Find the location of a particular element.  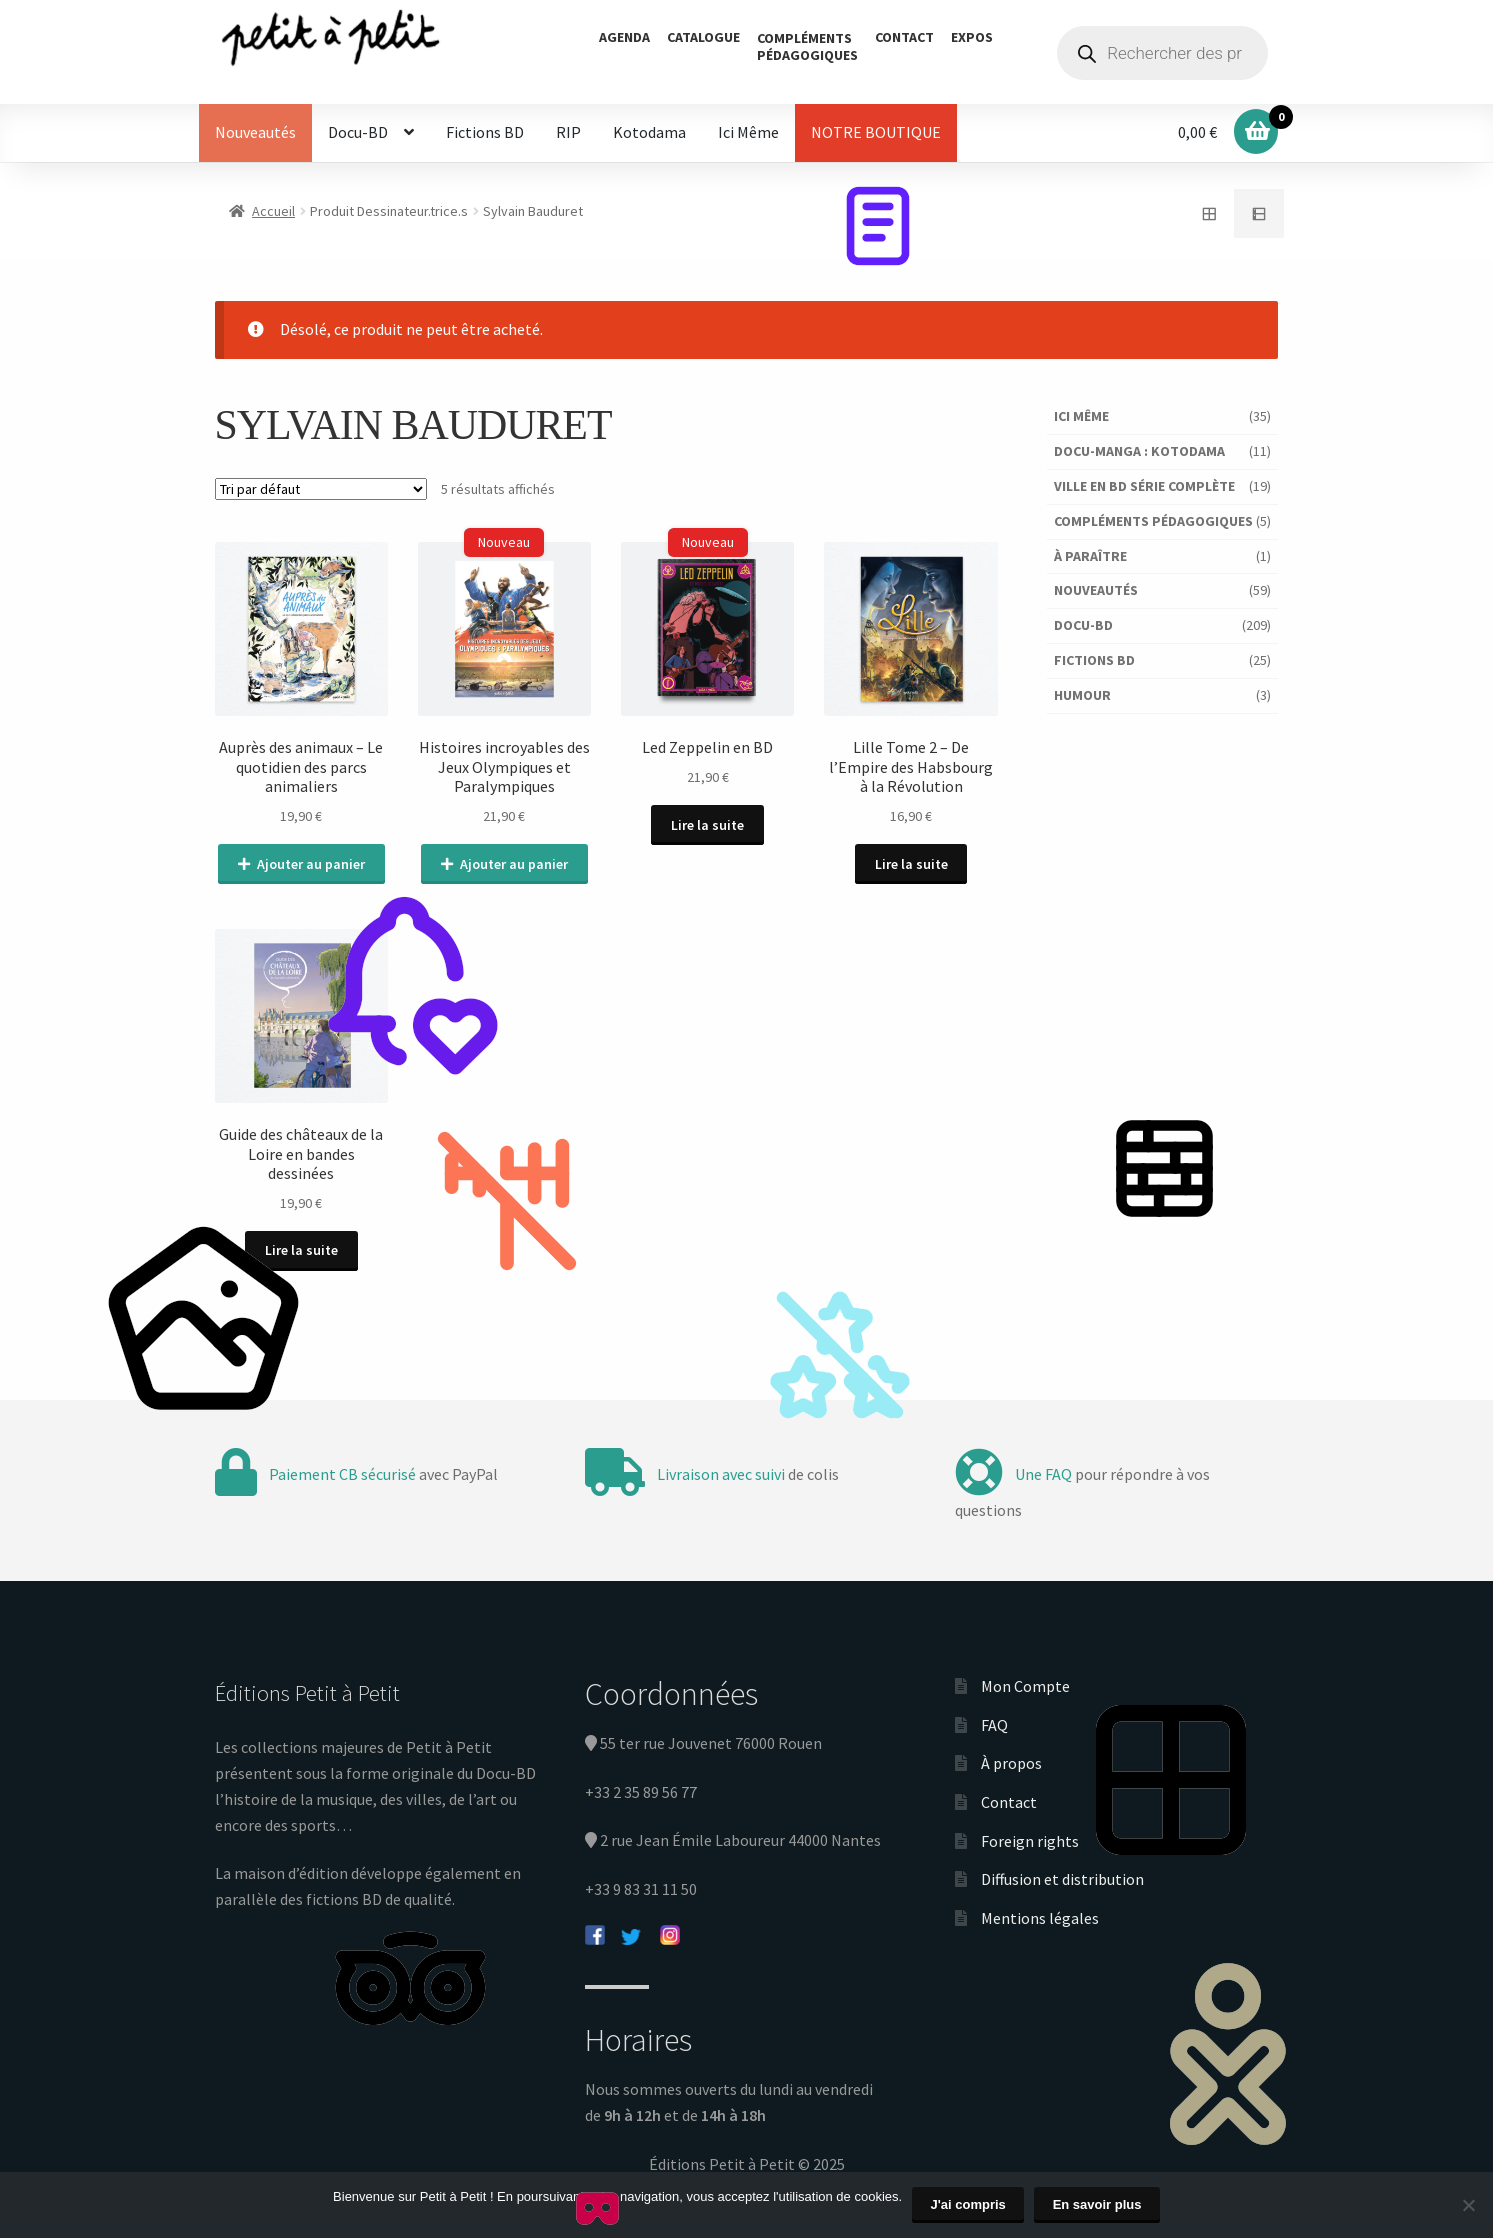

view images in a pentagon-shaped frame is located at coordinates (203, 1323).